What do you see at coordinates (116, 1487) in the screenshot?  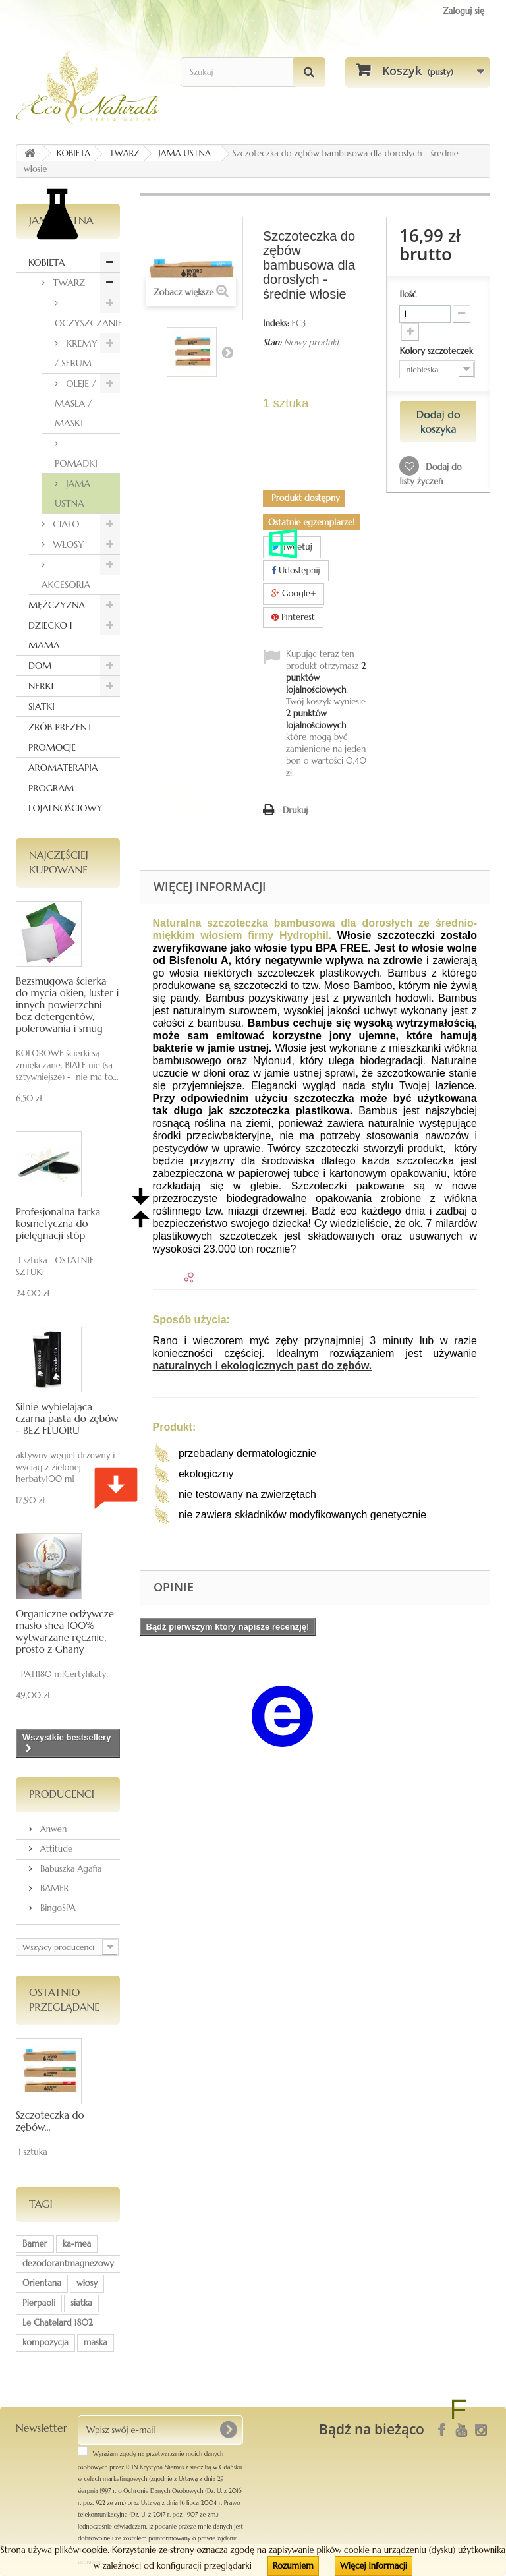 I see `download chat history` at bounding box center [116, 1487].